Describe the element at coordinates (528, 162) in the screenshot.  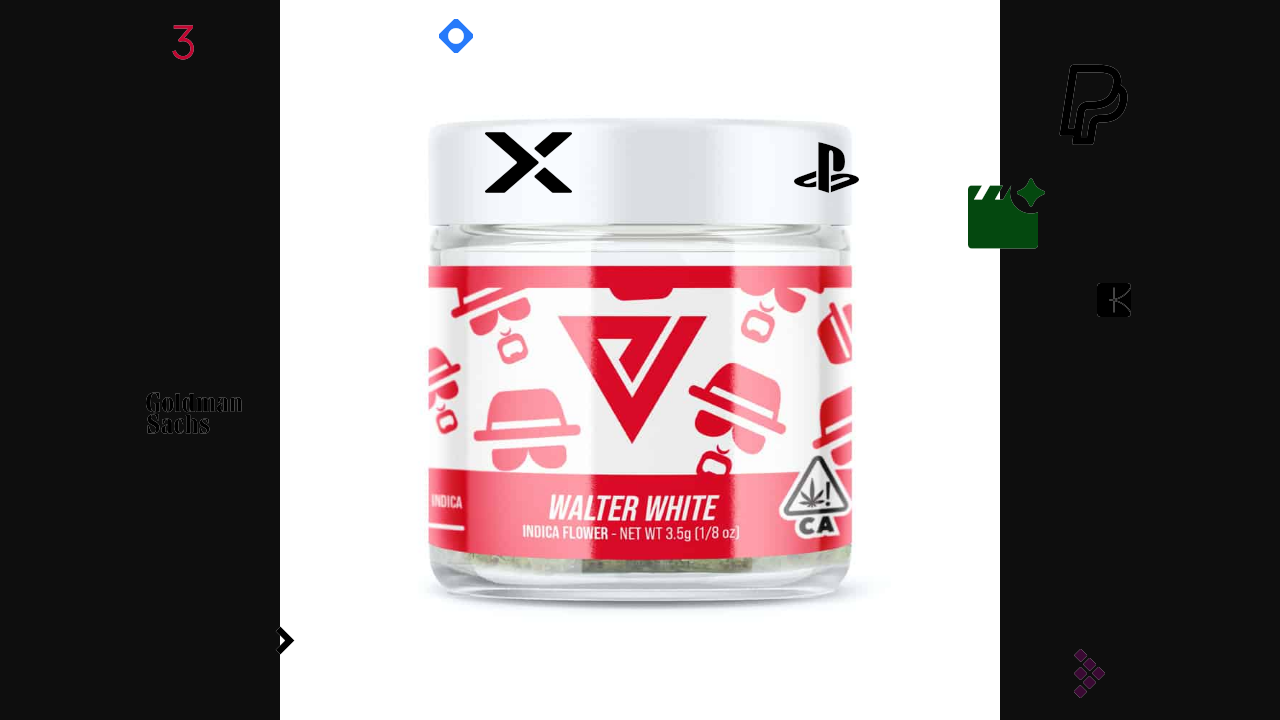
I see `nutanix company logo` at that location.